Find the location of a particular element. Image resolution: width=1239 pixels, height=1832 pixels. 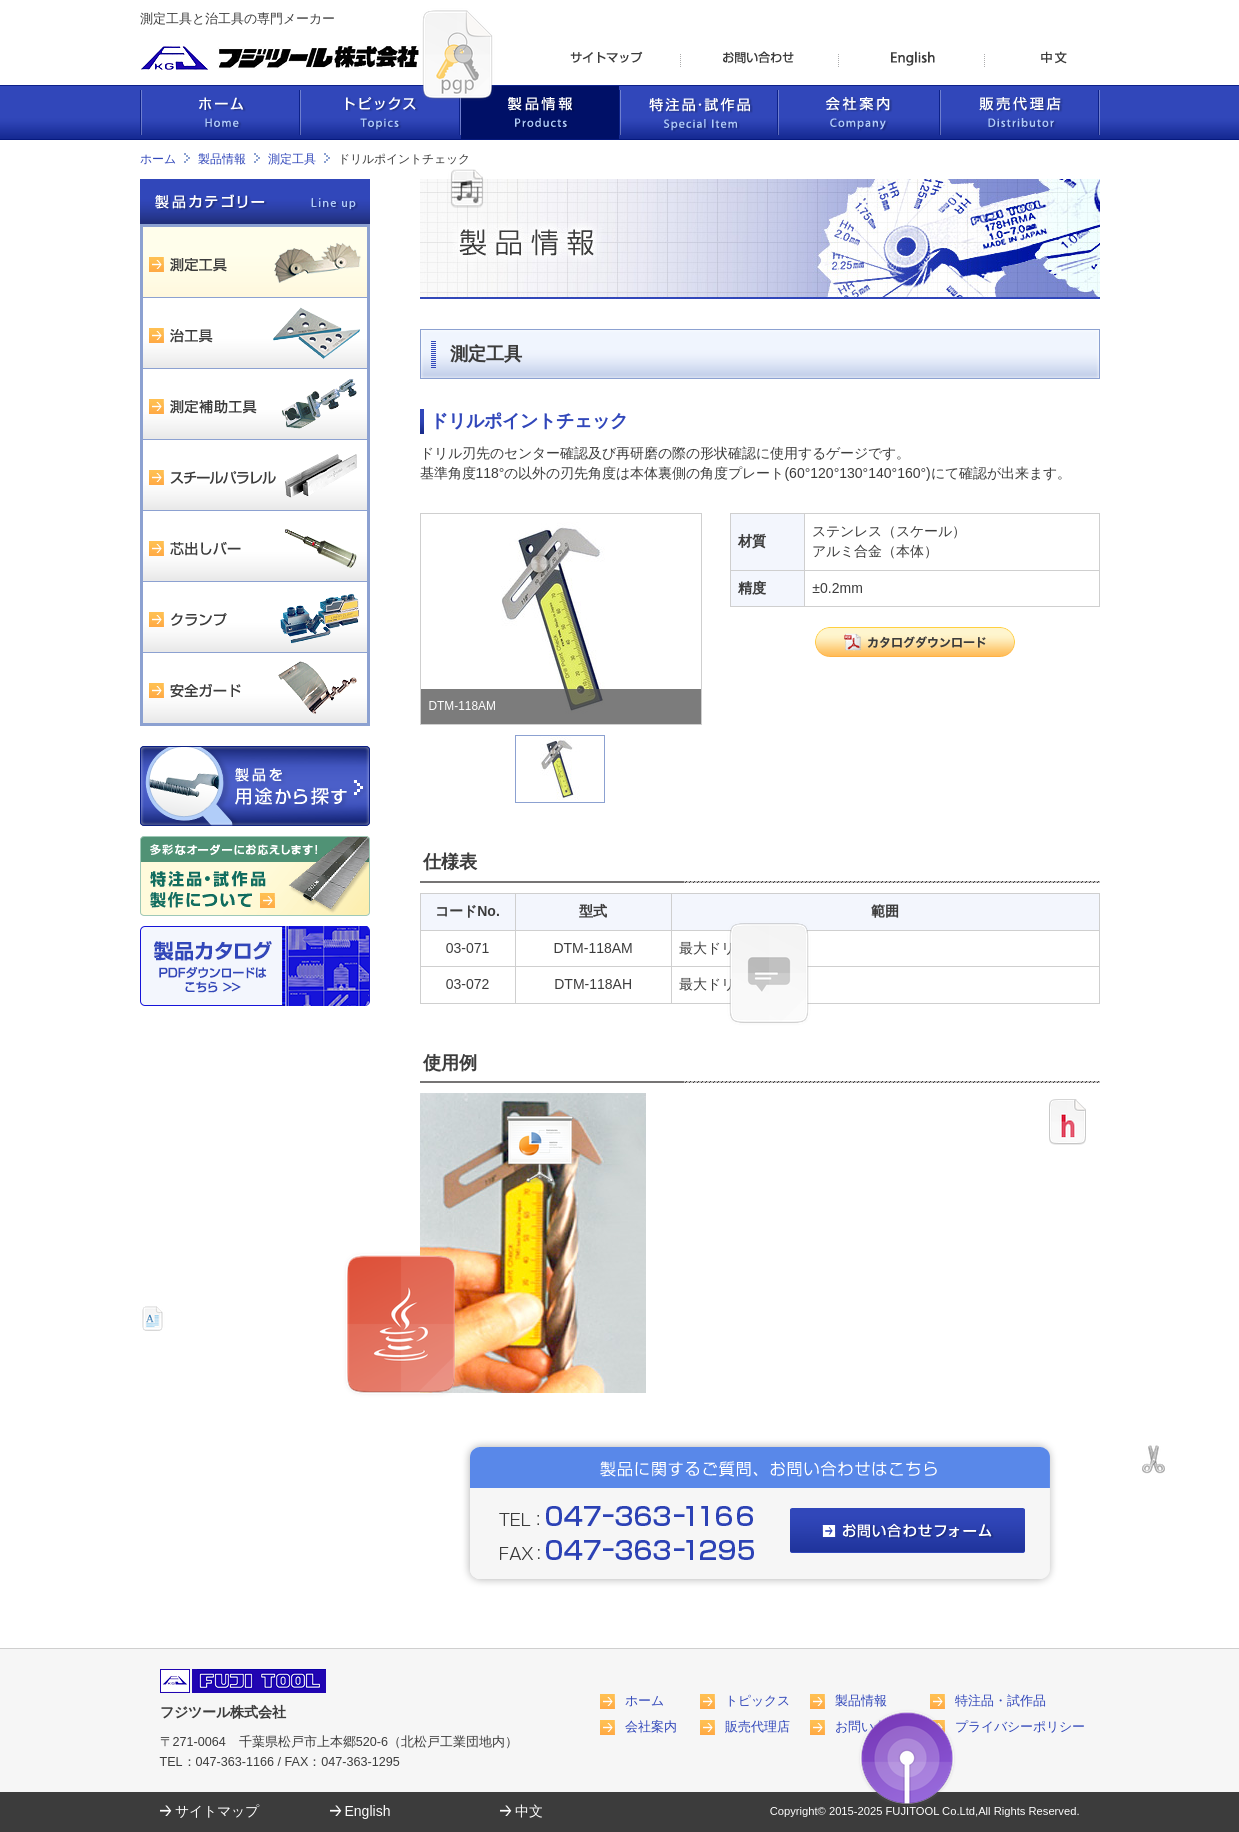

a subrip subtitle file (.srt) is located at coordinates (769, 973).